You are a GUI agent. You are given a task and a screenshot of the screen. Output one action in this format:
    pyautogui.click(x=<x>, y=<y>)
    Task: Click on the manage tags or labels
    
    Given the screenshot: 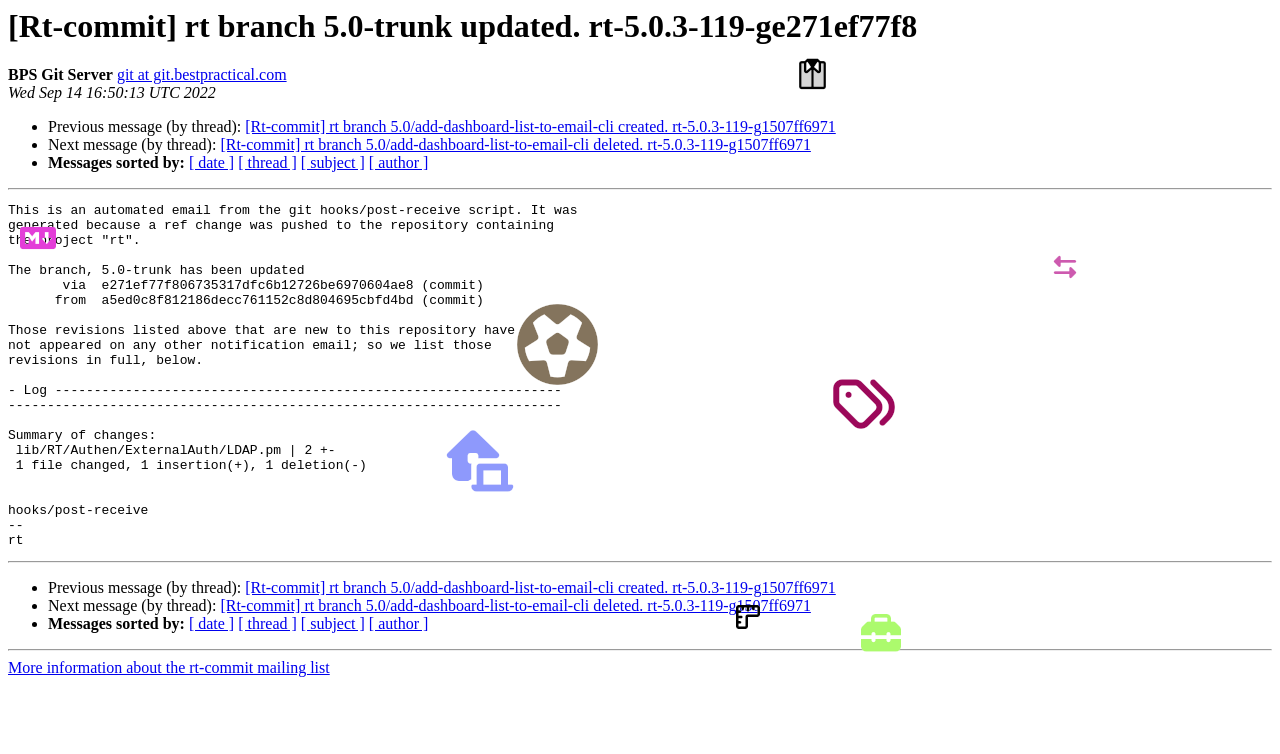 What is the action you would take?
    pyautogui.click(x=864, y=401)
    